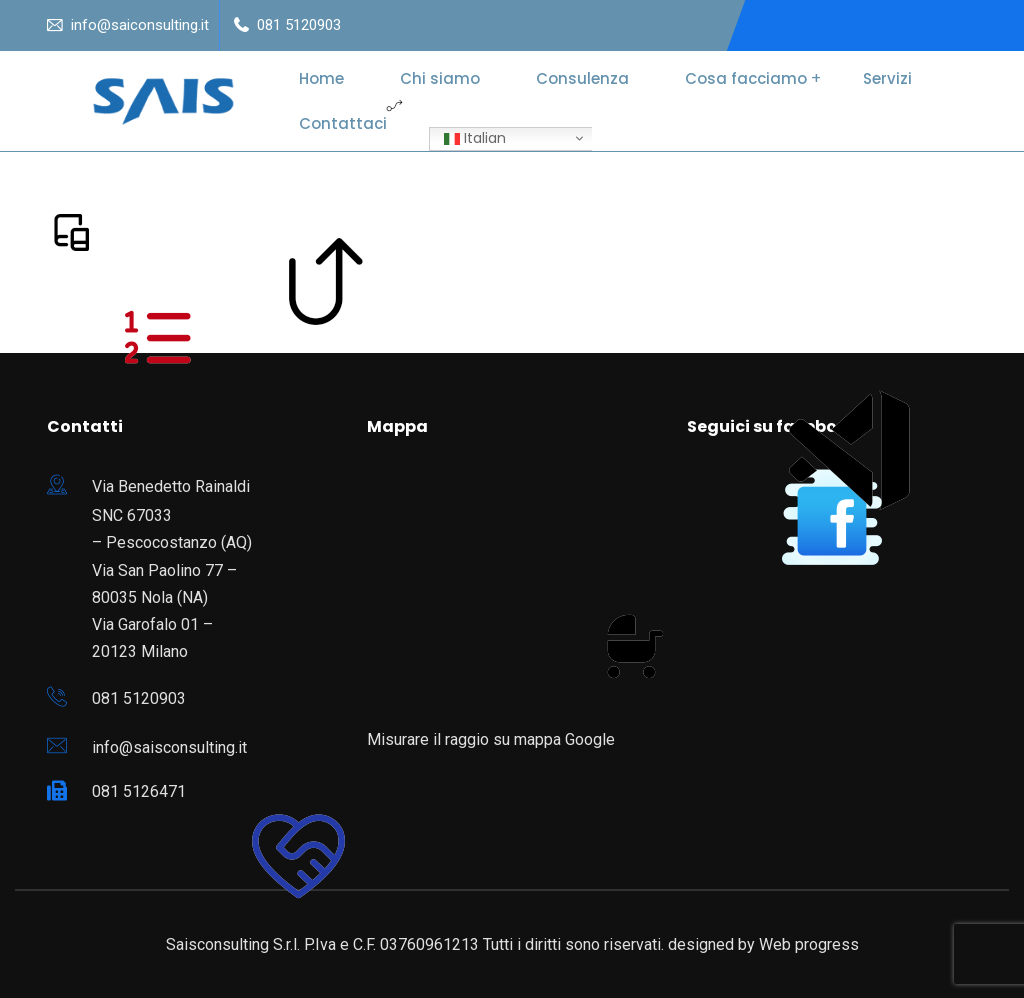 This screenshot has width=1024, height=998. Describe the element at coordinates (394, 105) in the screenshot. I see `indicates a workflow or process flow direction` at that location.